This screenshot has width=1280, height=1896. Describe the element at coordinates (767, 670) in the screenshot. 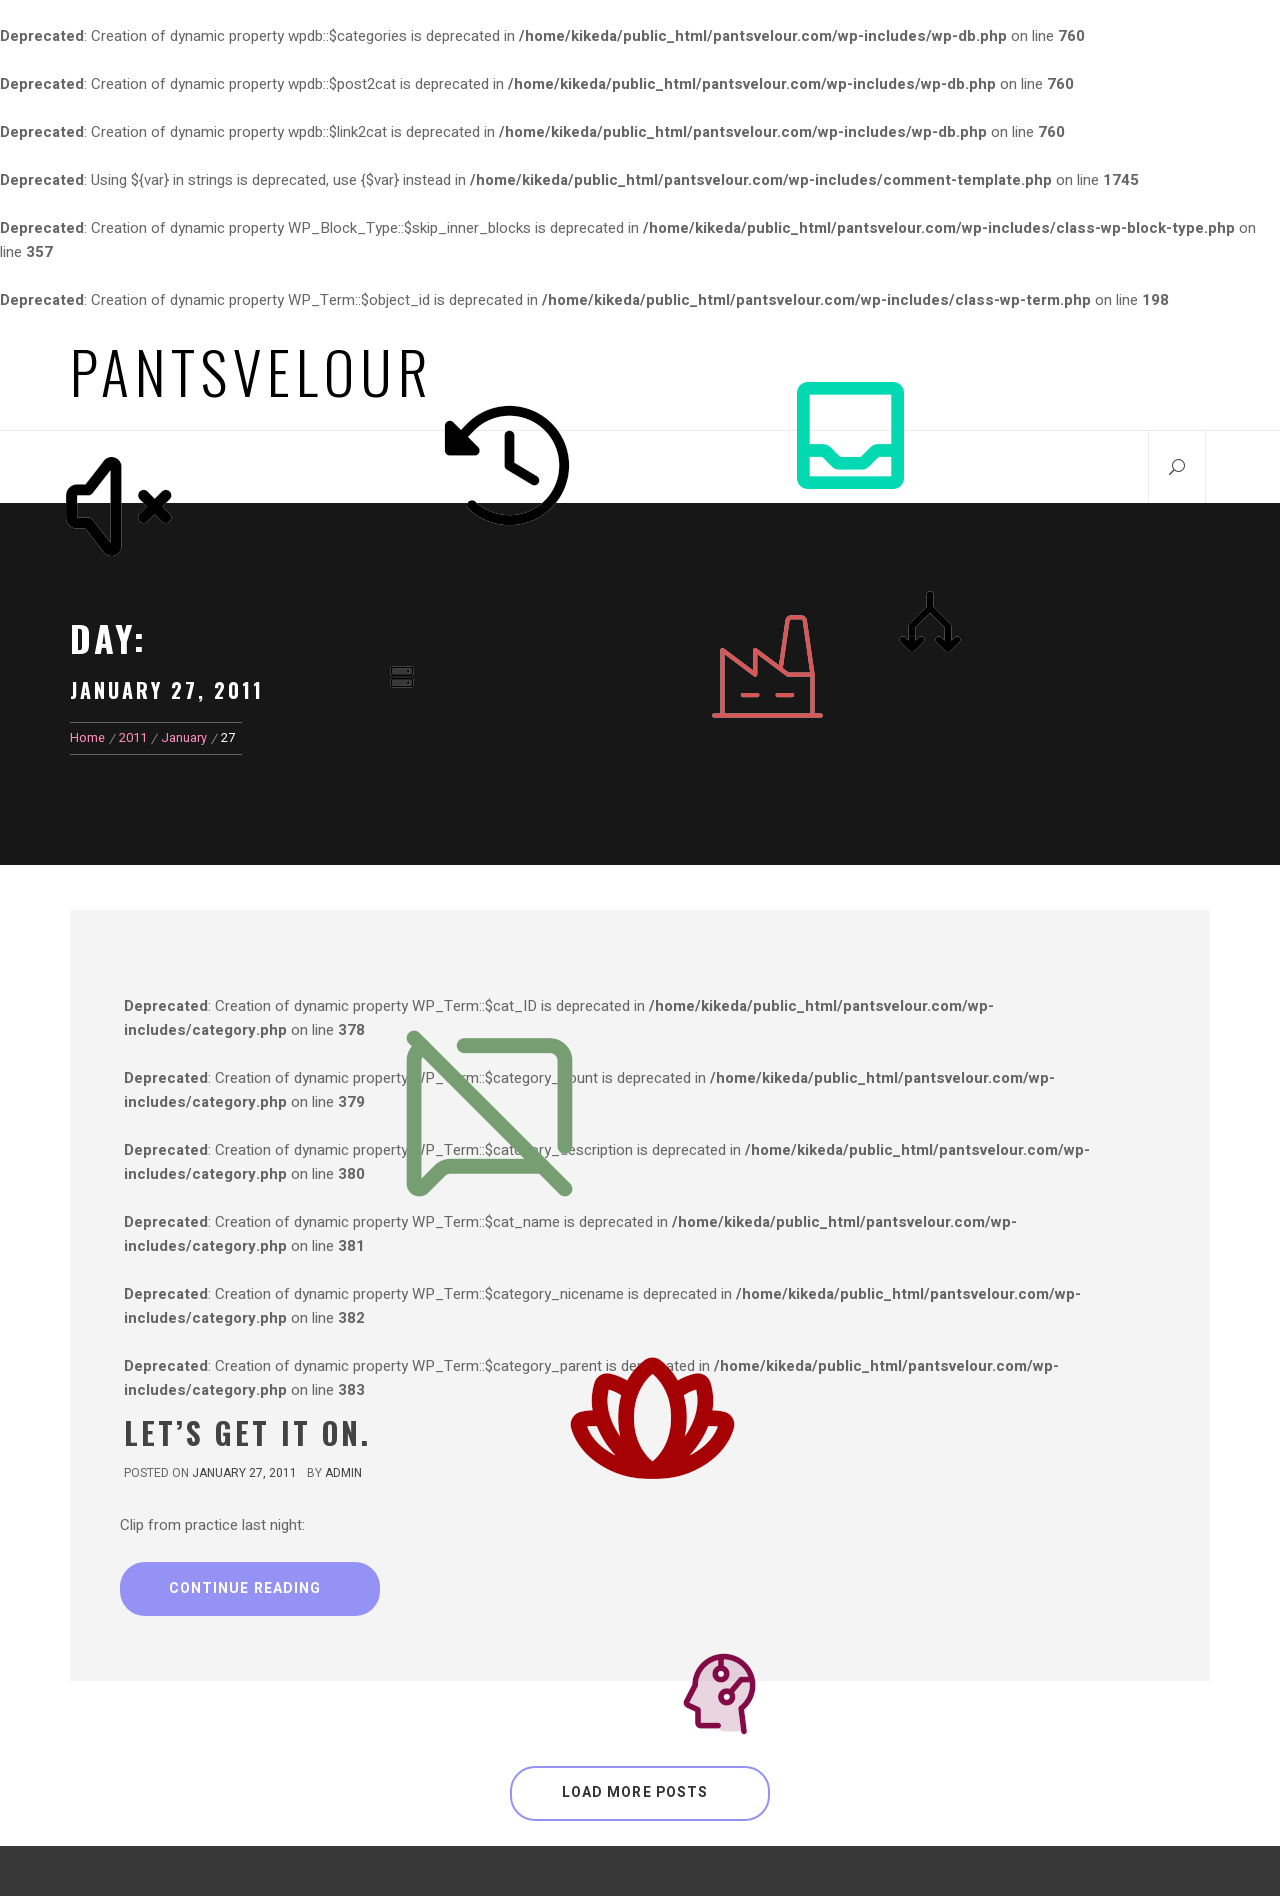

I see `view manufacturing or production facilities` at that location.